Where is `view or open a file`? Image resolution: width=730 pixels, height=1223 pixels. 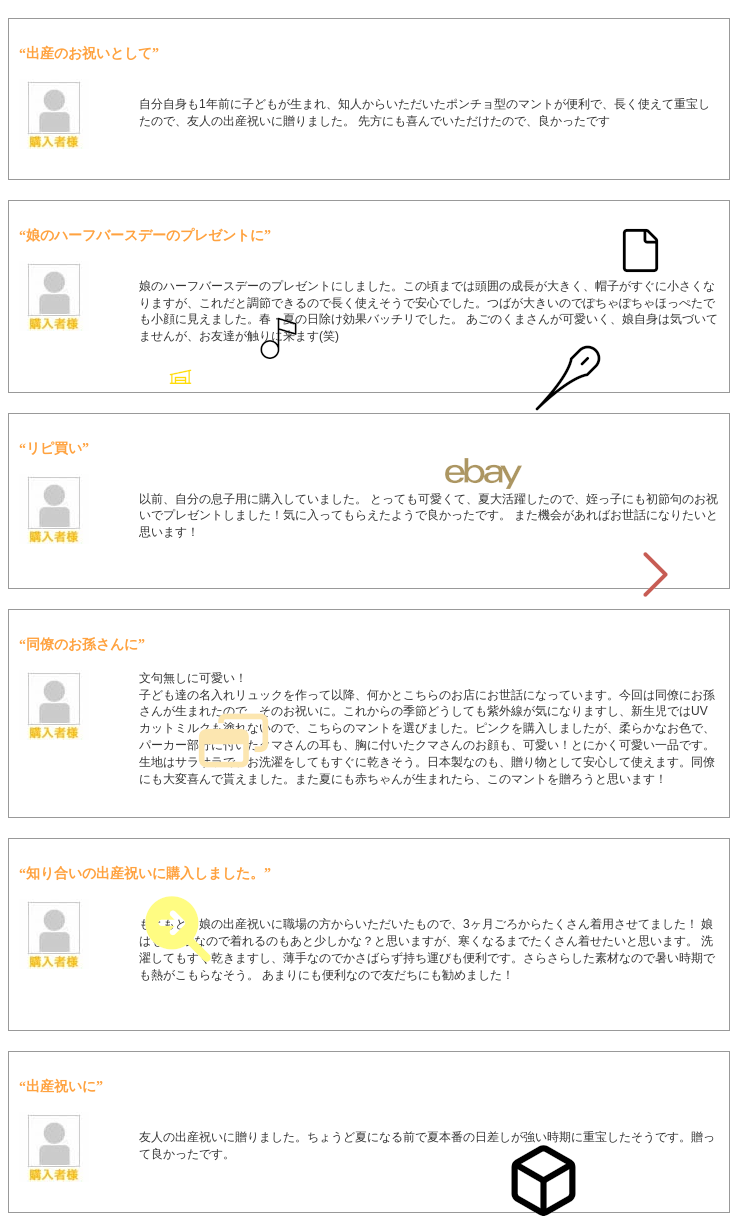 view or open a file is located at coordinates (640, 250).